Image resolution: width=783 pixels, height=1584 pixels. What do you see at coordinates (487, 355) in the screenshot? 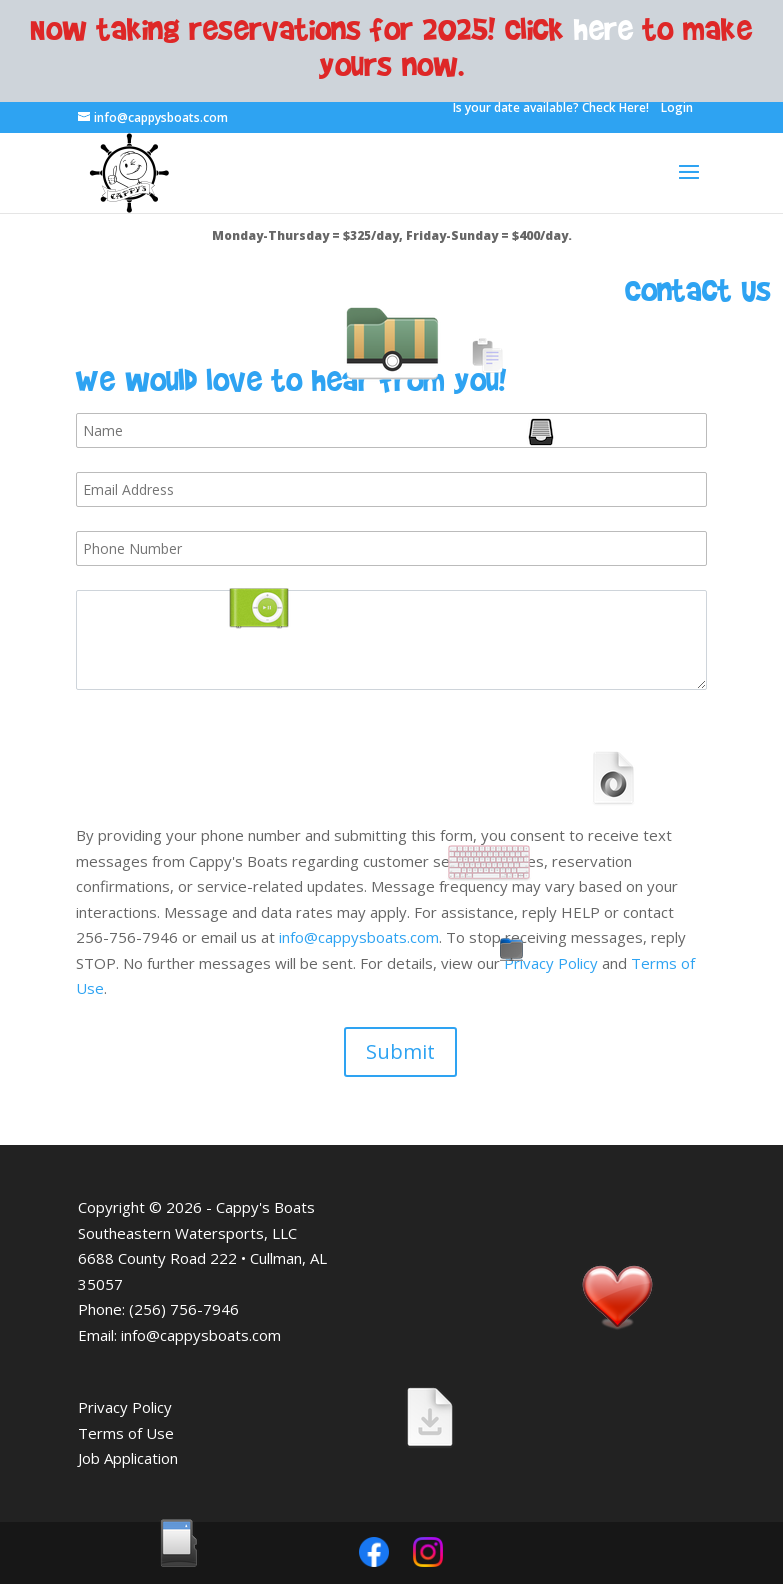
I see `paste copied content from clipboard` at bounding box center [487, 355].